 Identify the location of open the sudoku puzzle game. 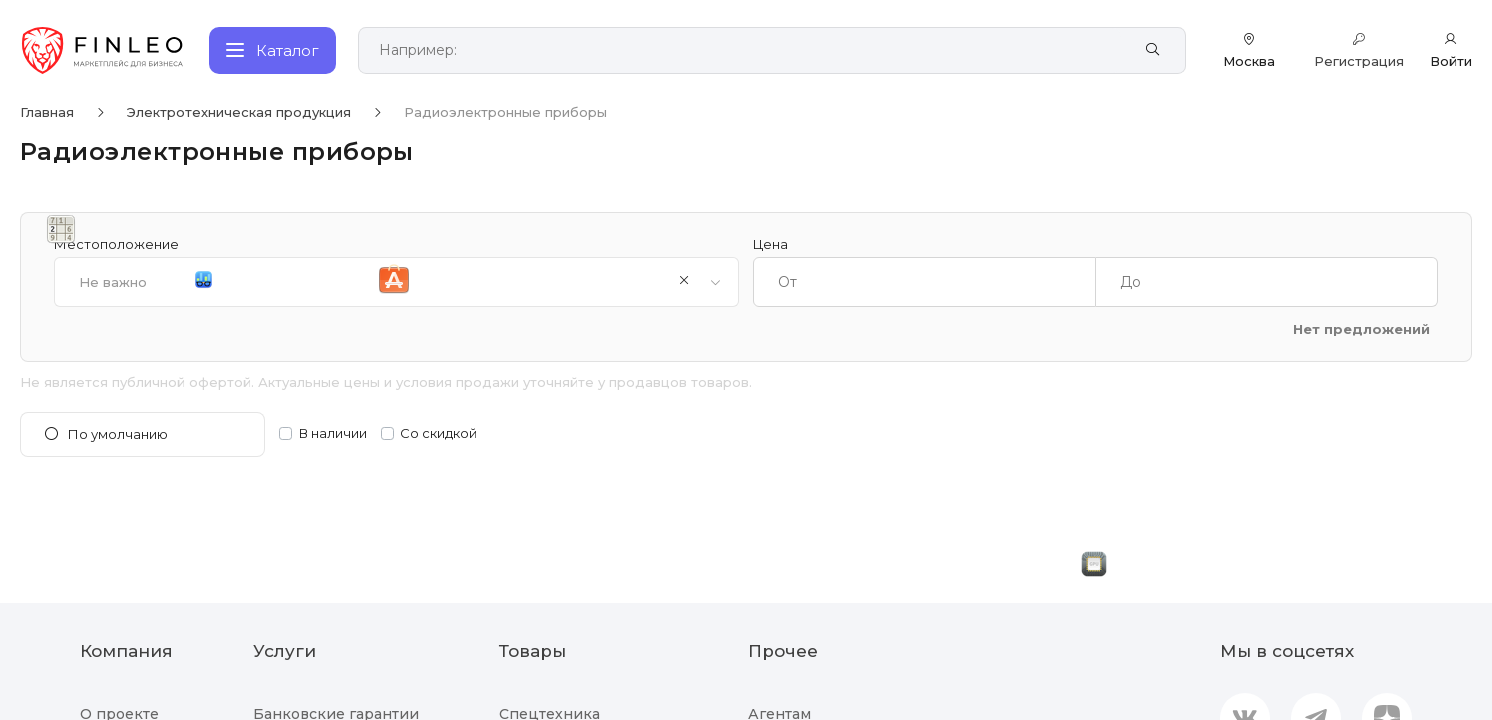
(61, 229).